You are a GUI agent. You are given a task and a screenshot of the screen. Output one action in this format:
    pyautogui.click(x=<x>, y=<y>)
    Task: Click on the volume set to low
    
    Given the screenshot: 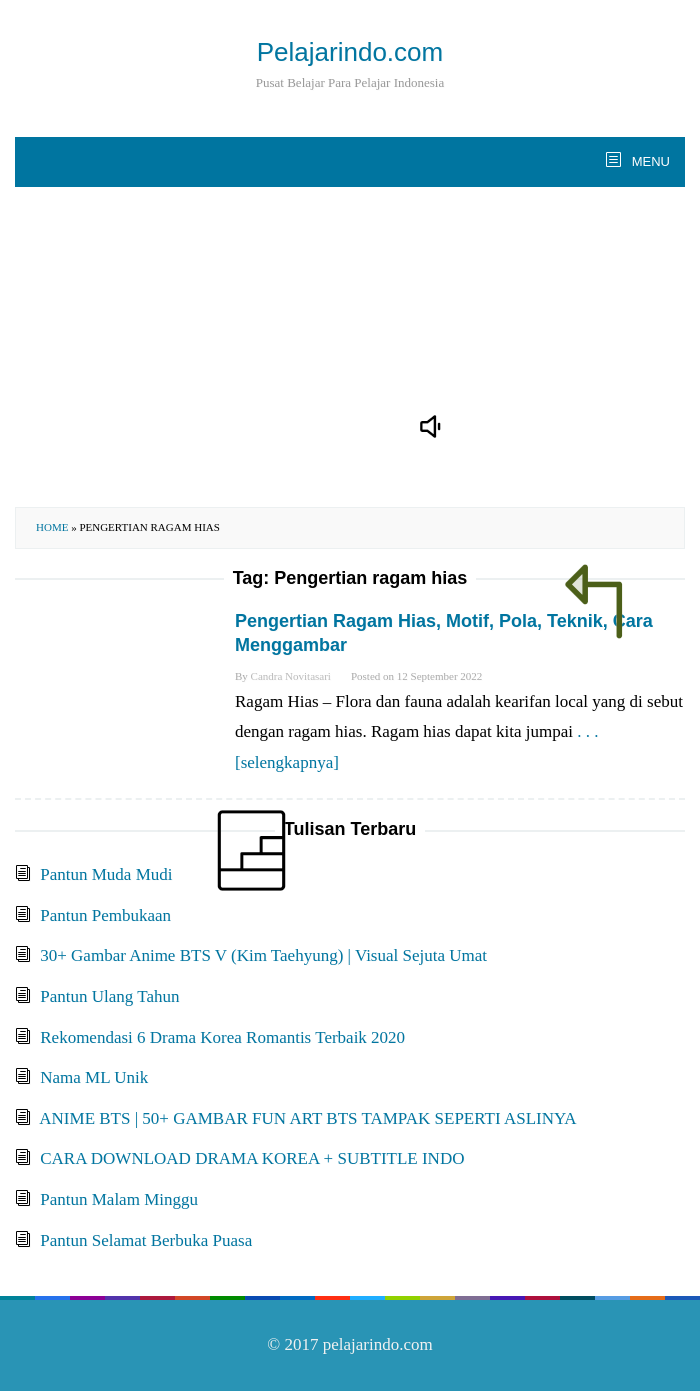 What is the action you would take?
    pyautogui.click(x=431, y=426)
    